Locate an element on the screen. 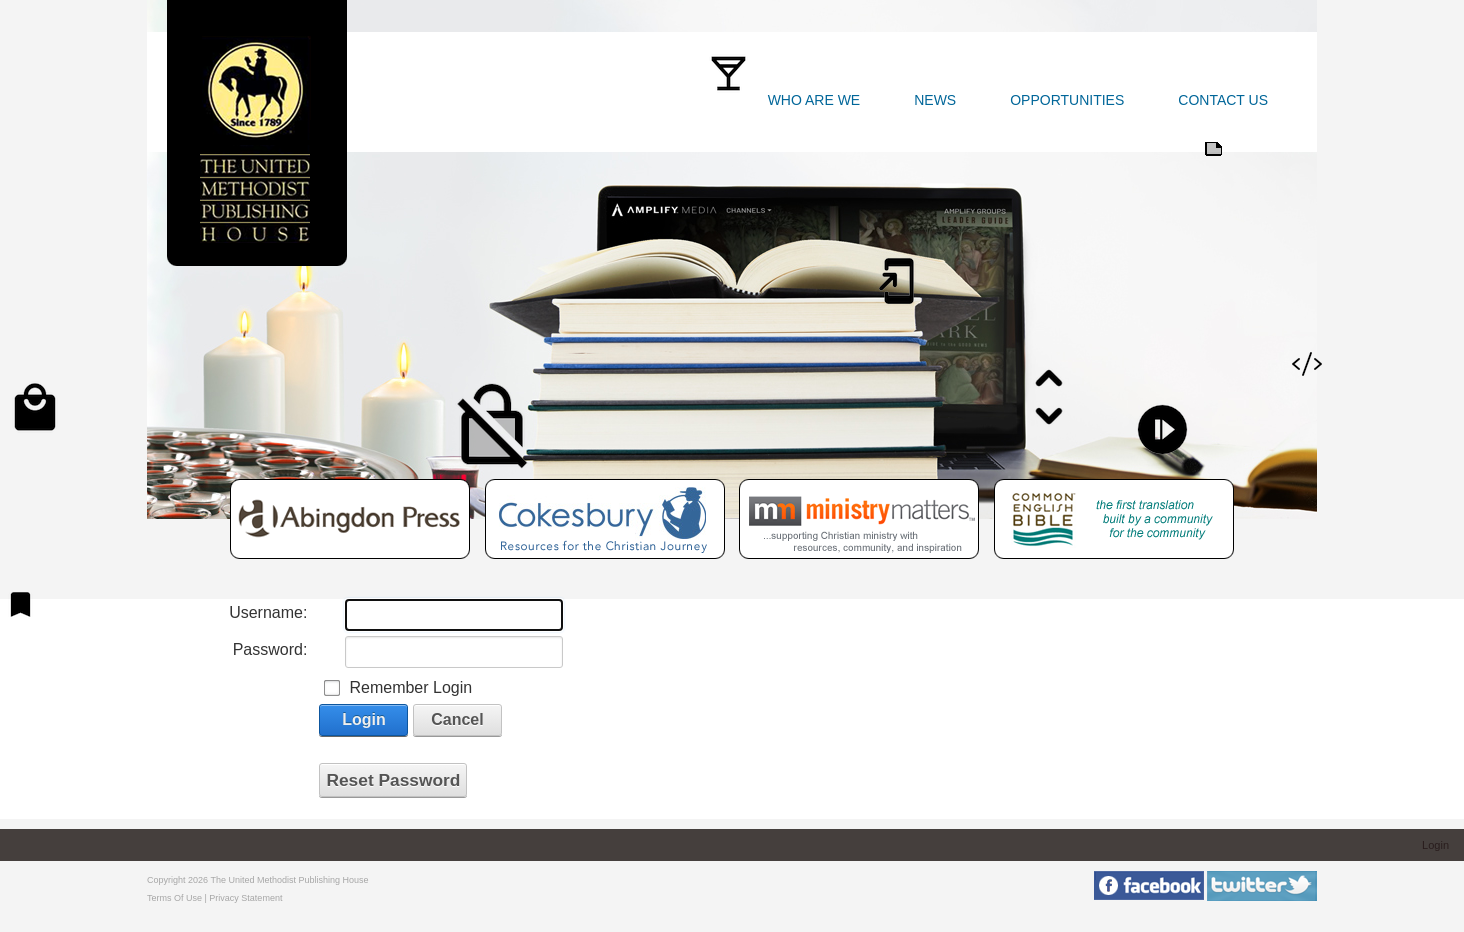  open shopping or store section is located at coordinates (35, 408).